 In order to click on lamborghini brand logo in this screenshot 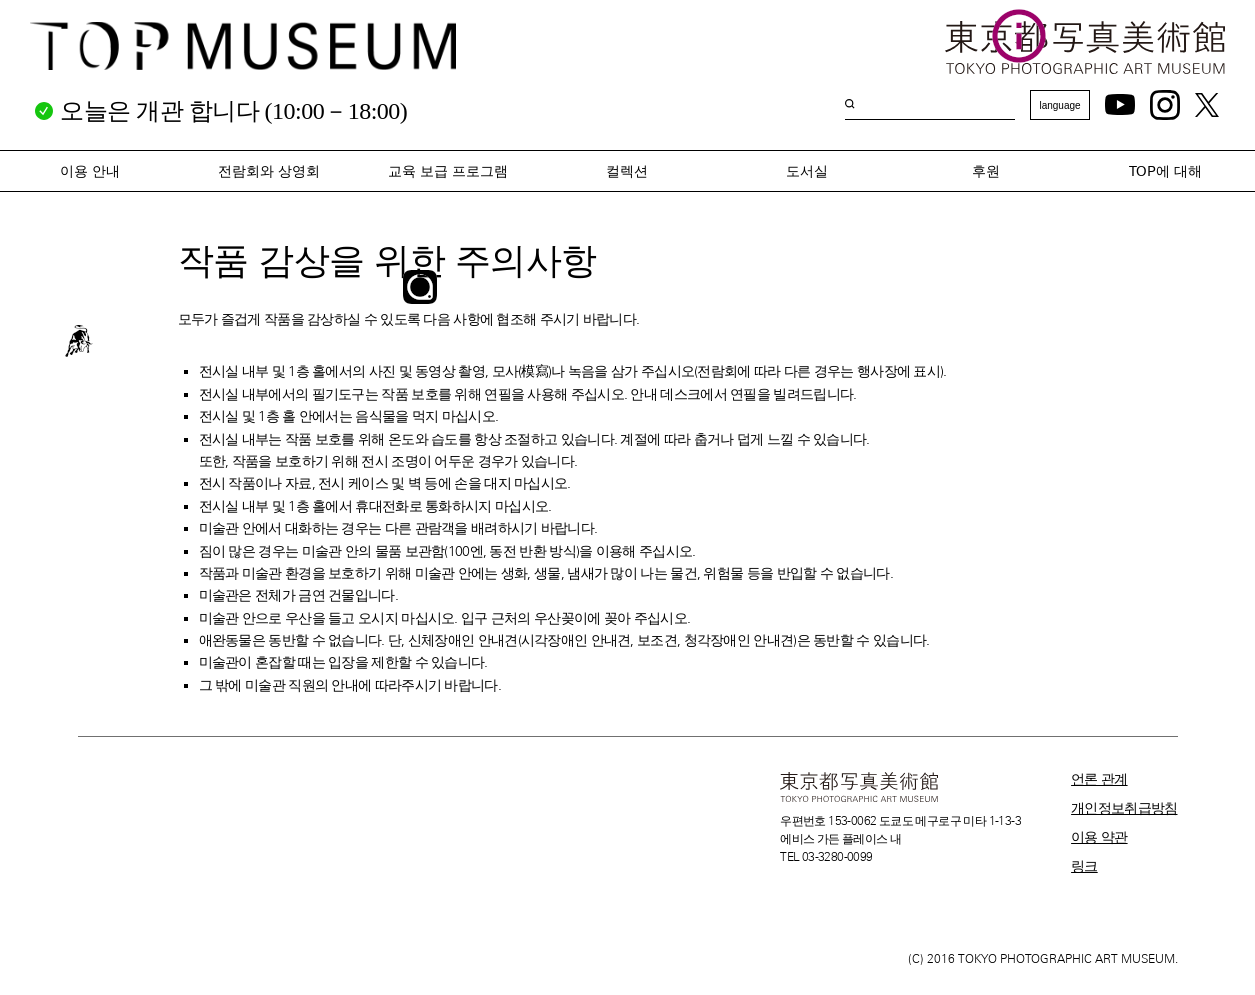, I will do `click(79, 341)`.